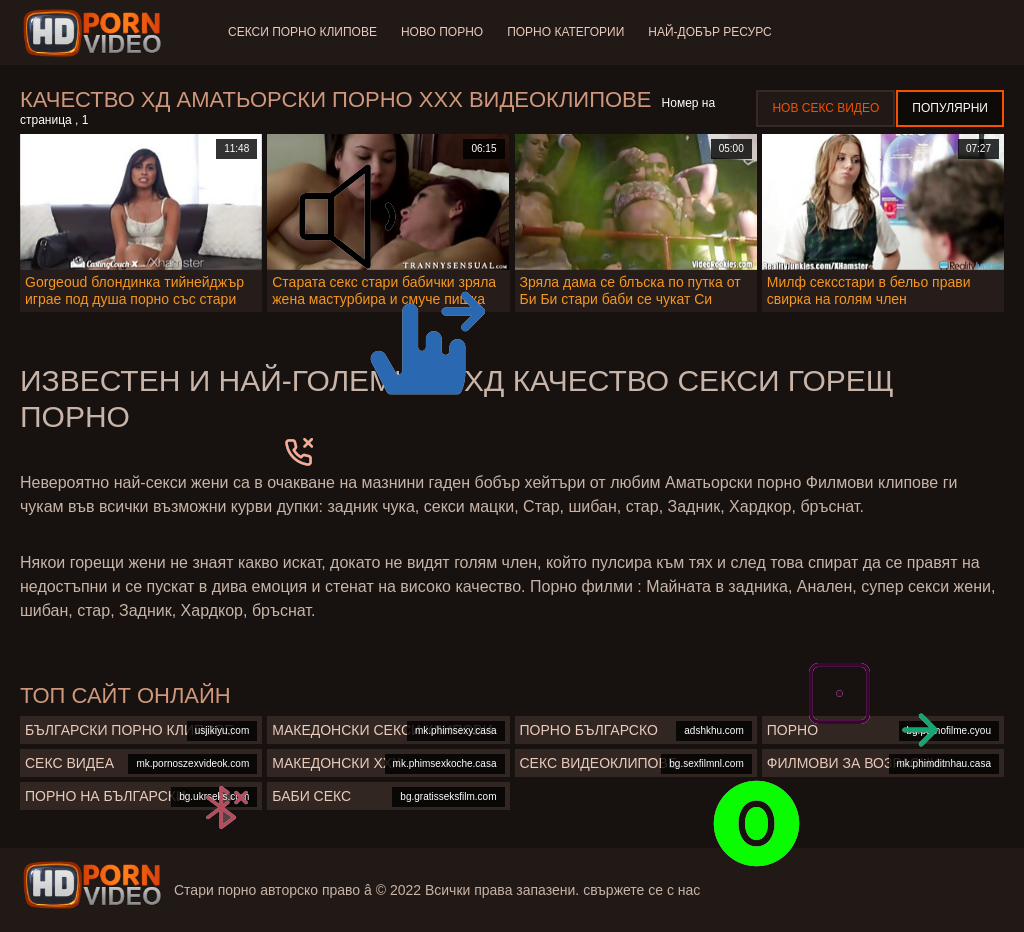 This screenshot has width=1024, height=932. What do you see at coordinates (756, 823) in the screenshot?
I see `indicates zero items or empty count` at bounding box center [756, 823].